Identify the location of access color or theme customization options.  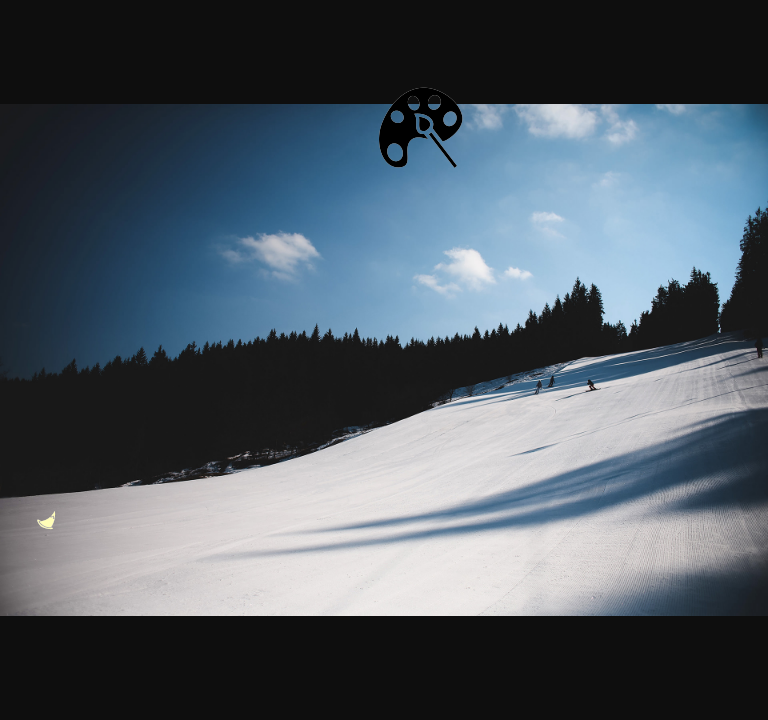
(420, 127).